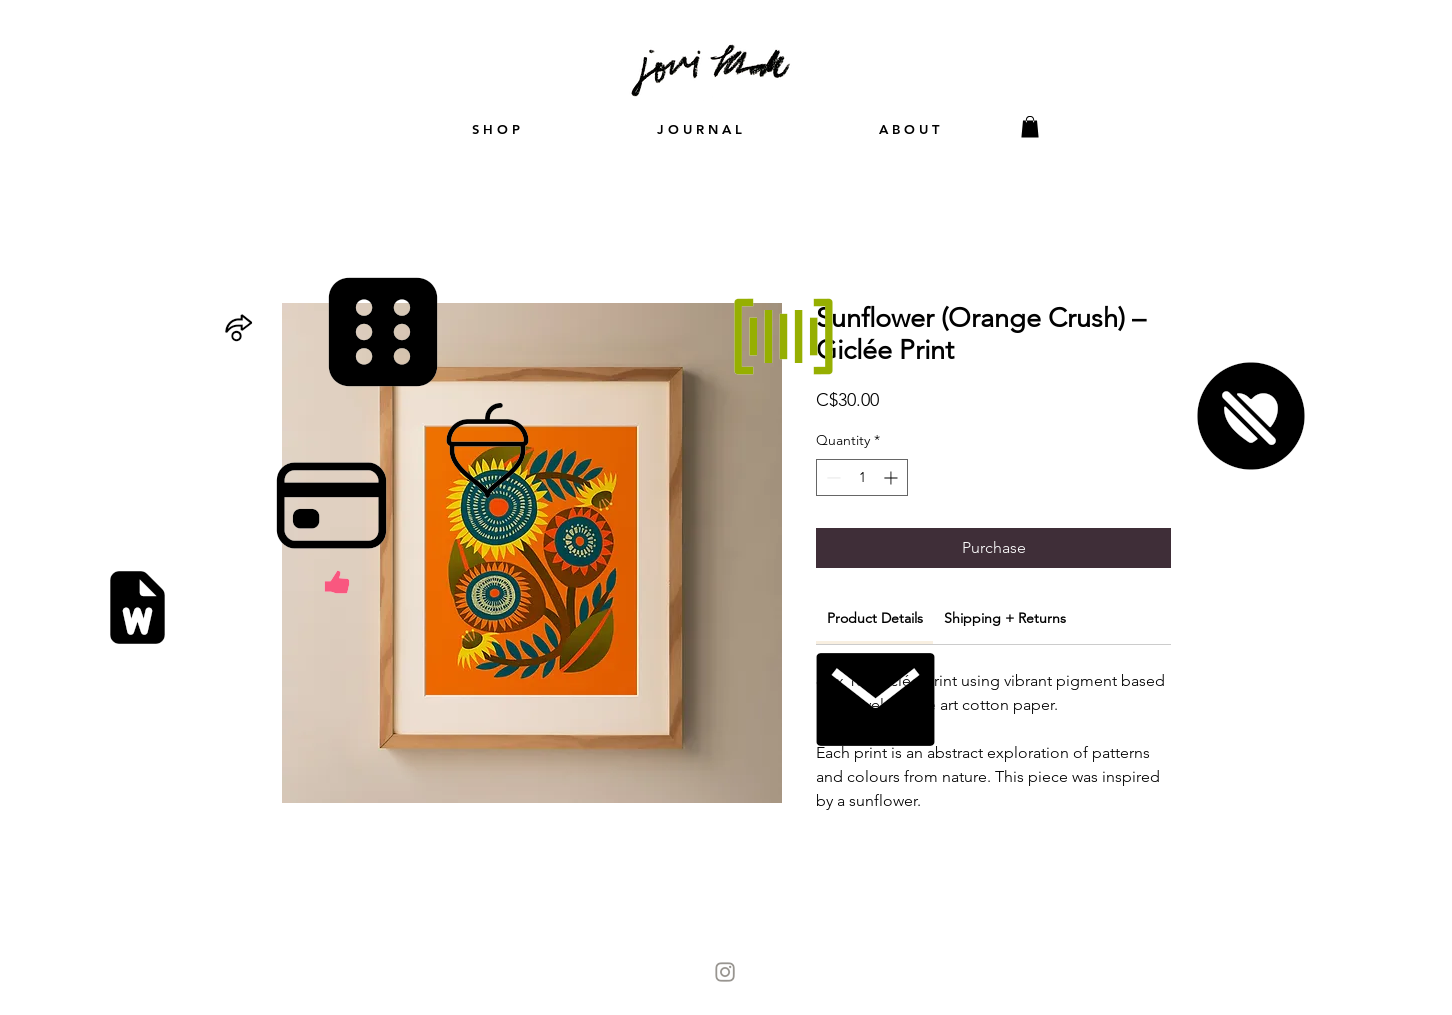  What do you see at coordinates (383, 332) in the screenshot?
I see `roll the dice or generate a random result` at bounding box center [383, 332].